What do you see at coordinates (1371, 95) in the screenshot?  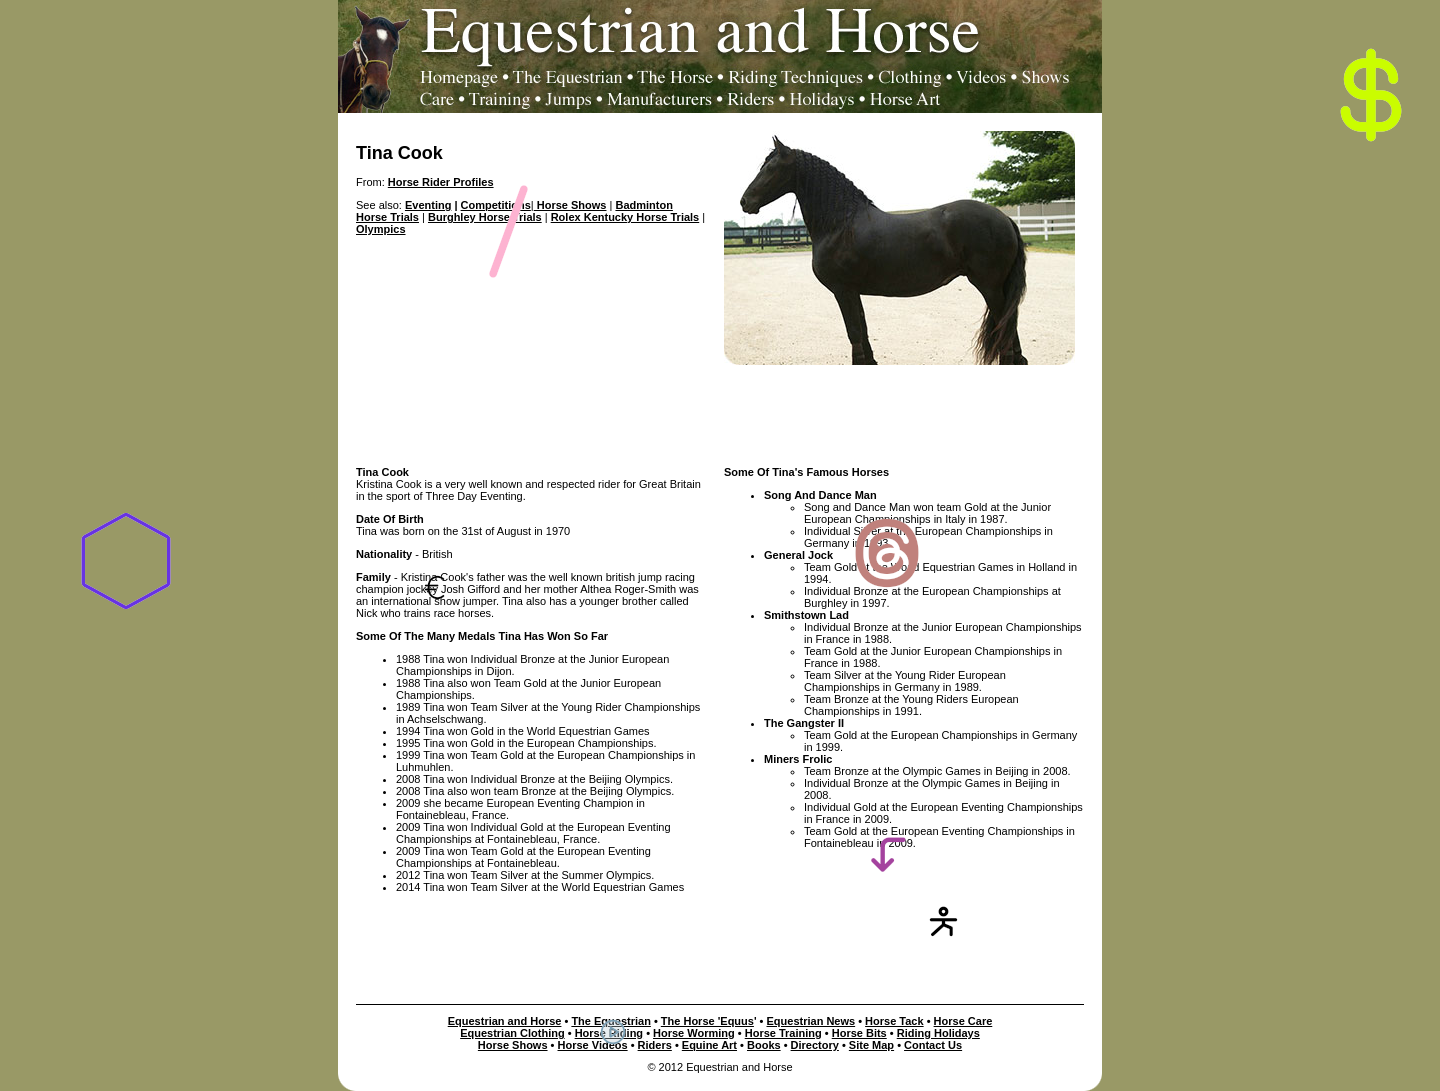 I see `view pricing or payment options` at bounding box center [1371, 95].